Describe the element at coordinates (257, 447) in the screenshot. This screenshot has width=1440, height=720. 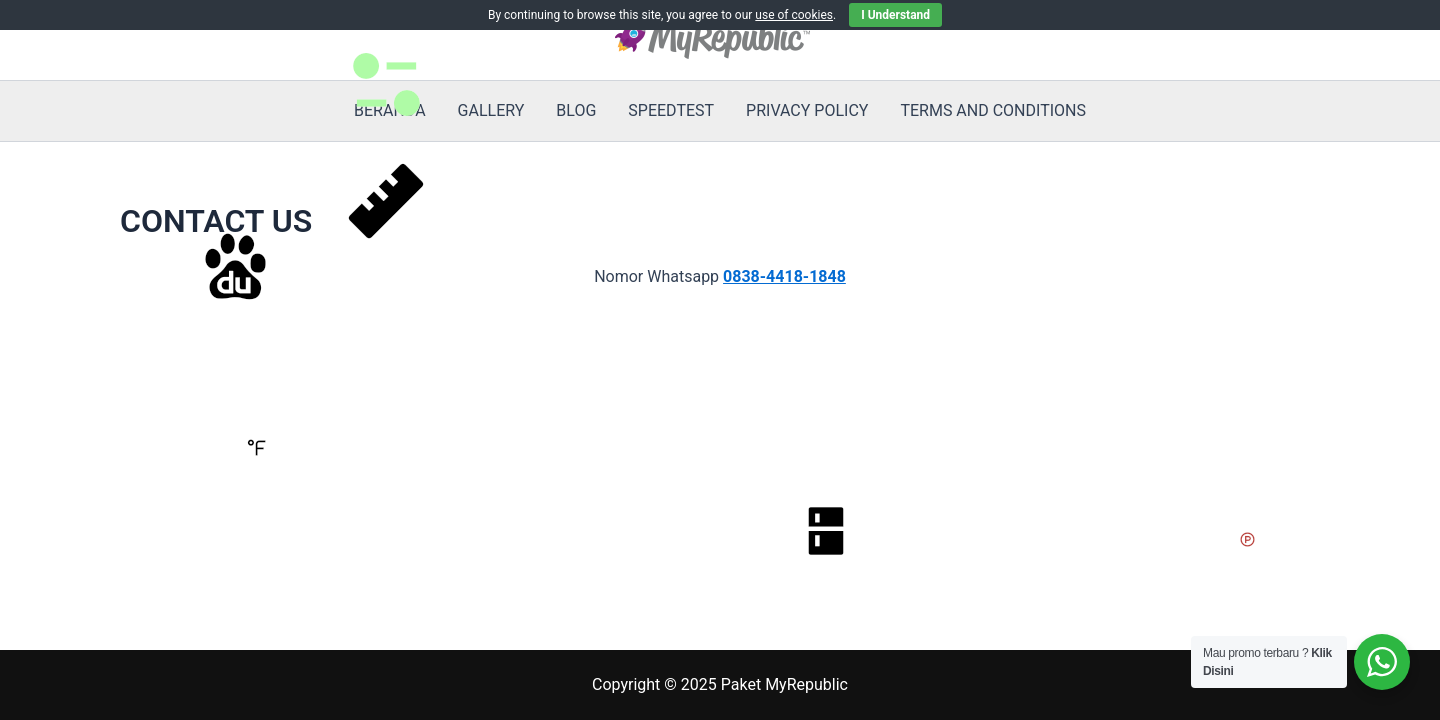
I see `indicates temperature displayed in fahrenheit` at that location.